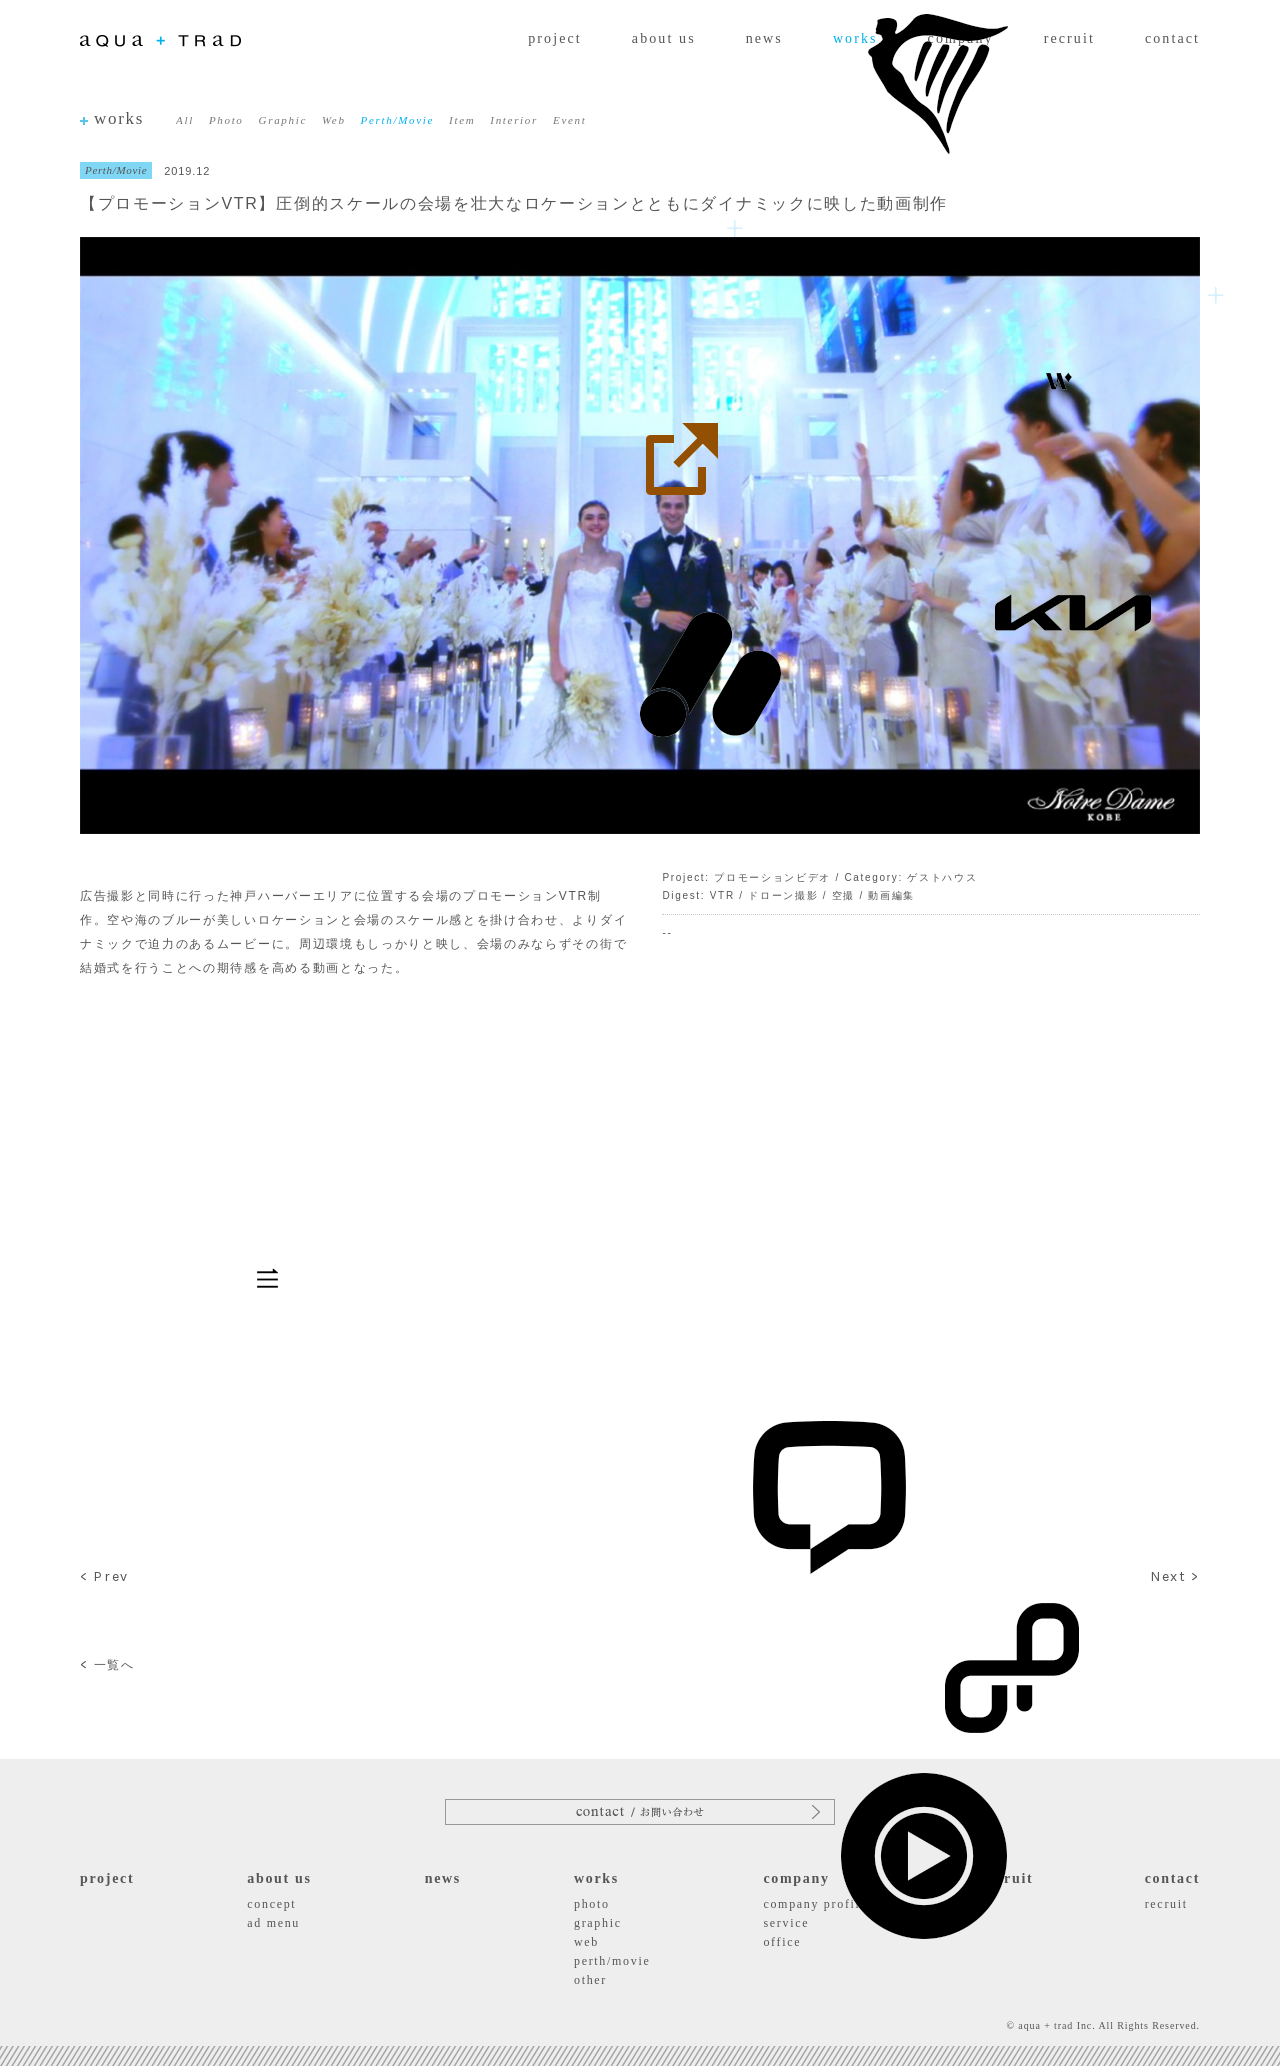 This screenshot has width=1280, height=2066. What do you see at coordinates (682, 459) in the screenshot?
I see `open link in a new tab or window` at bounding box center [682, 459].